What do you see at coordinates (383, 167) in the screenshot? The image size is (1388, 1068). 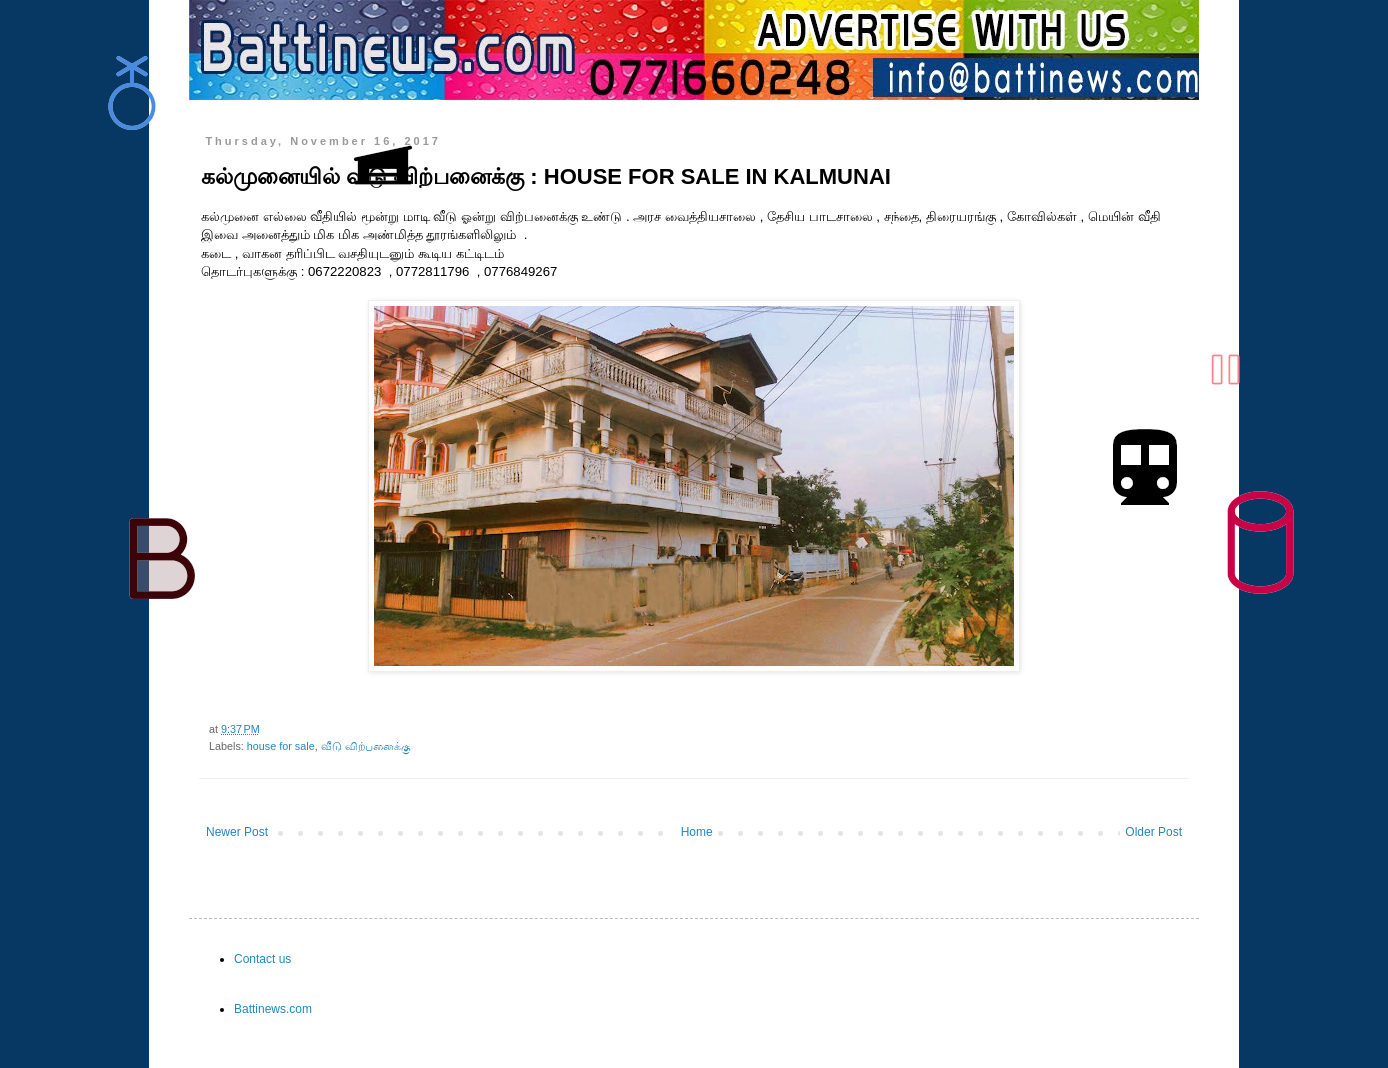 I see `access warehouse or storage inventory` at bounding box center [383, 167].